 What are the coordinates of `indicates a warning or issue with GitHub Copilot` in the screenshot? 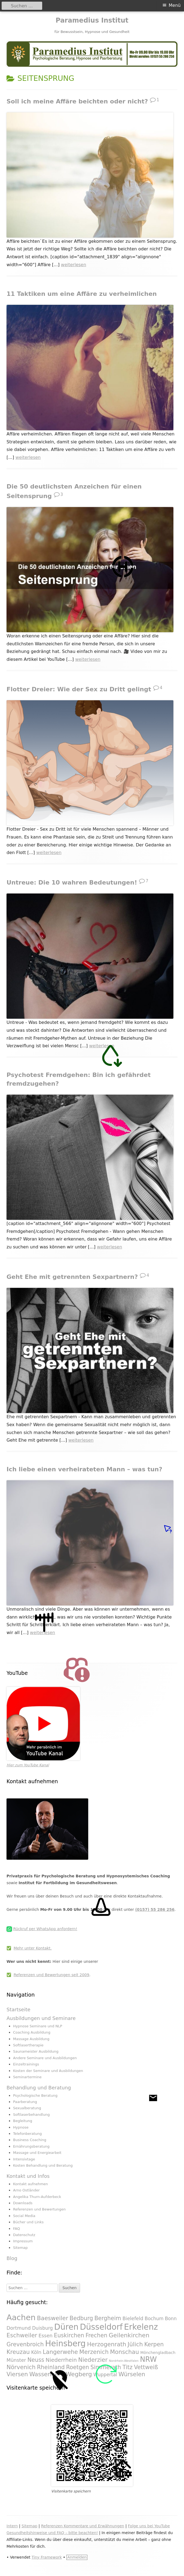 It's located at (77, 1669).